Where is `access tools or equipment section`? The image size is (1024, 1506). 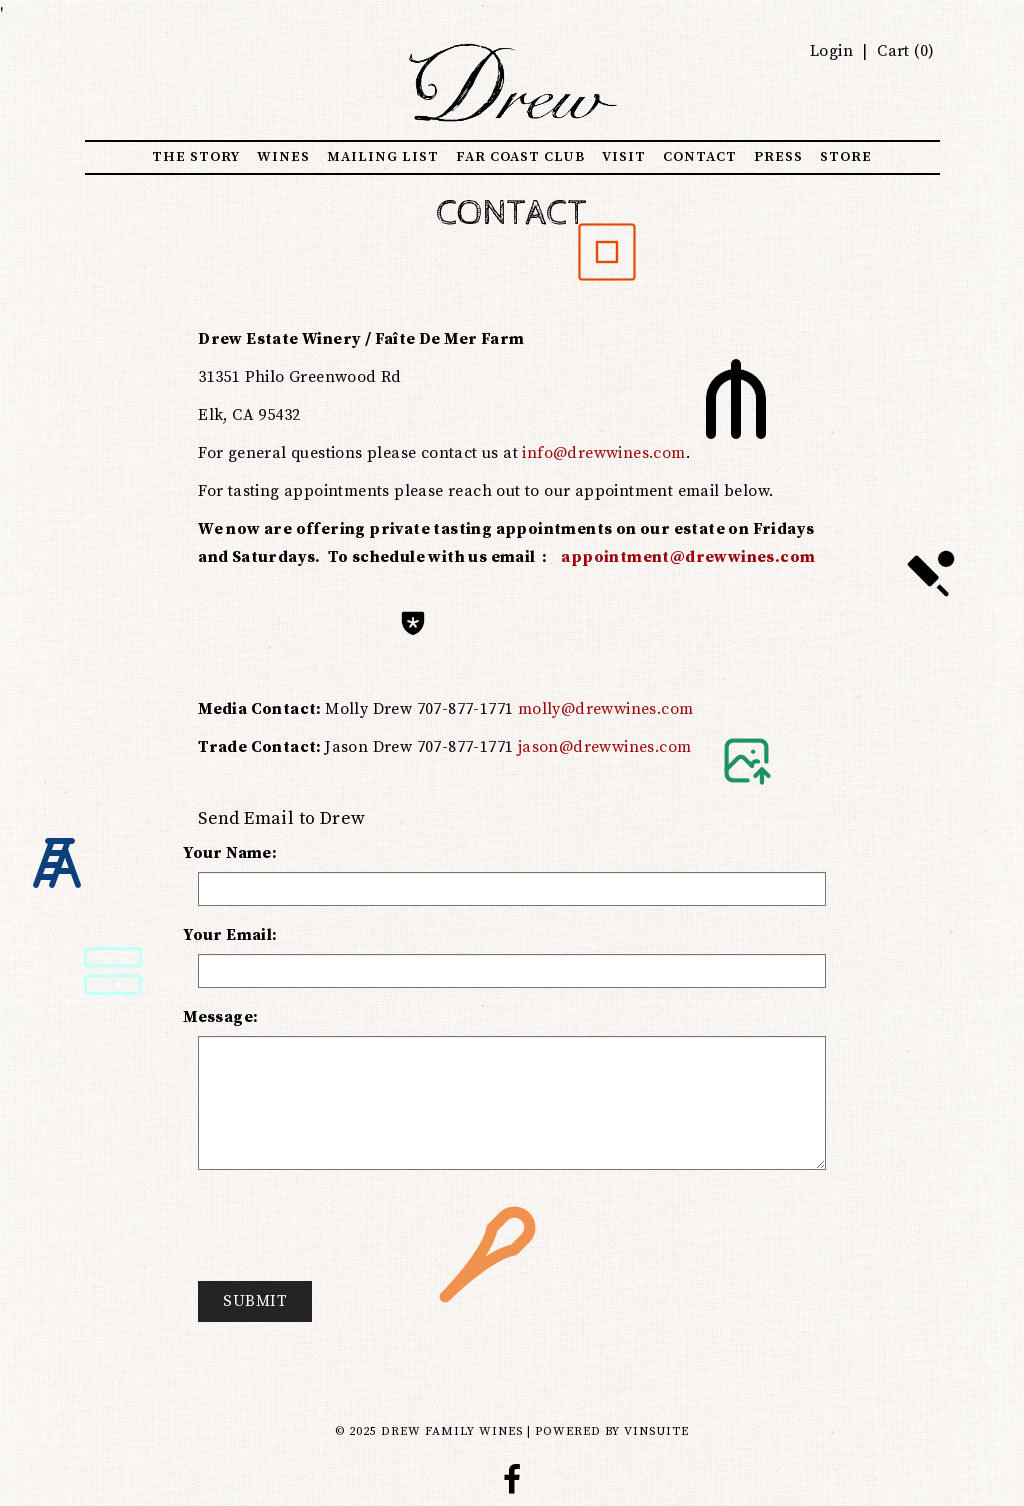 access tools or equipment section is located at coordinates (58, 863).